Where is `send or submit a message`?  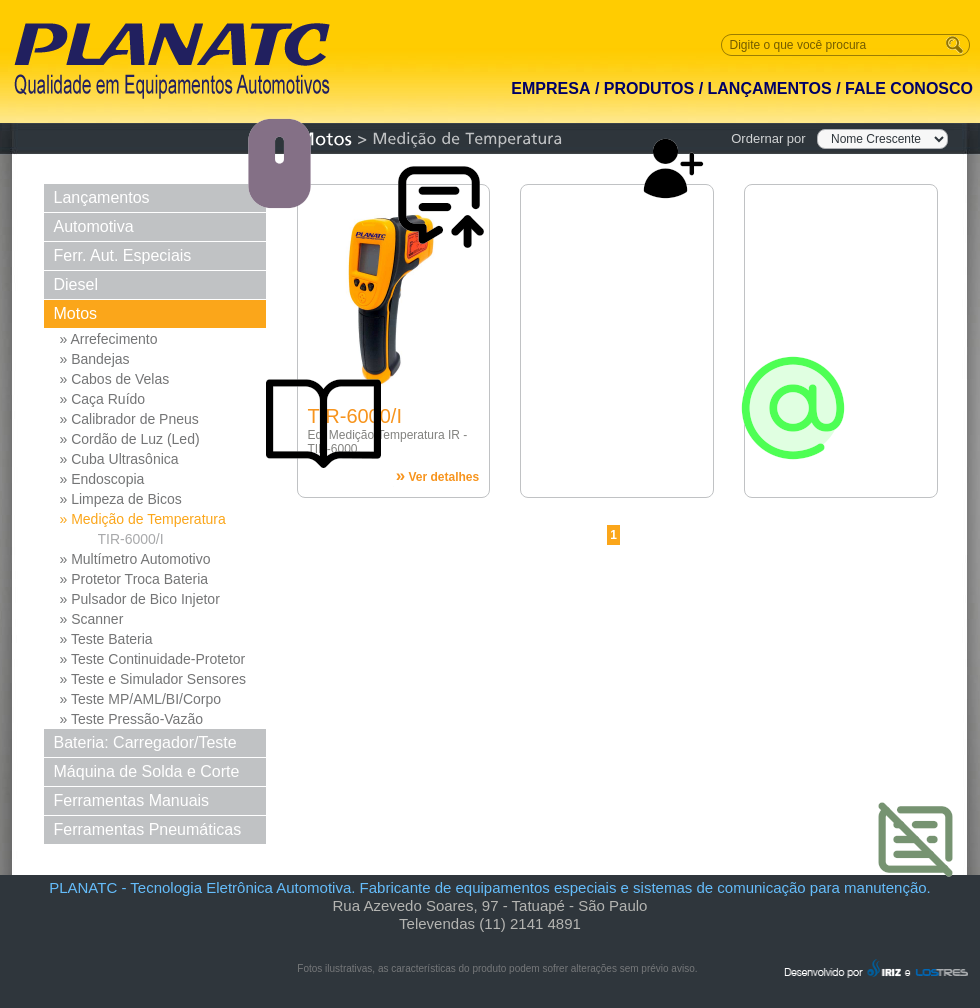 send or submit a message is located at coordinates (439, 203).